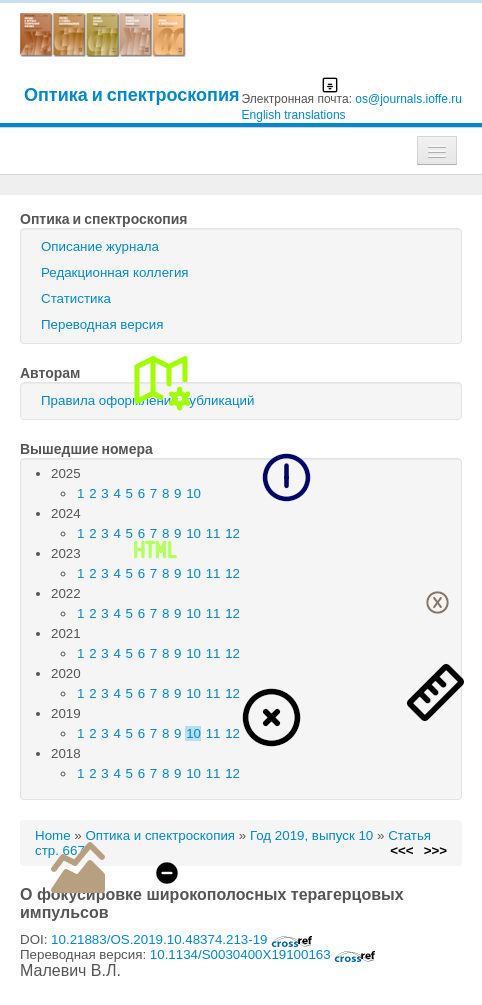 The width and height of the screenshot is (482, 1005). What do you see at coordinates (78, 869) in the screenshot?
I see `view area chart with trend line` at bounding box center [78, 869].